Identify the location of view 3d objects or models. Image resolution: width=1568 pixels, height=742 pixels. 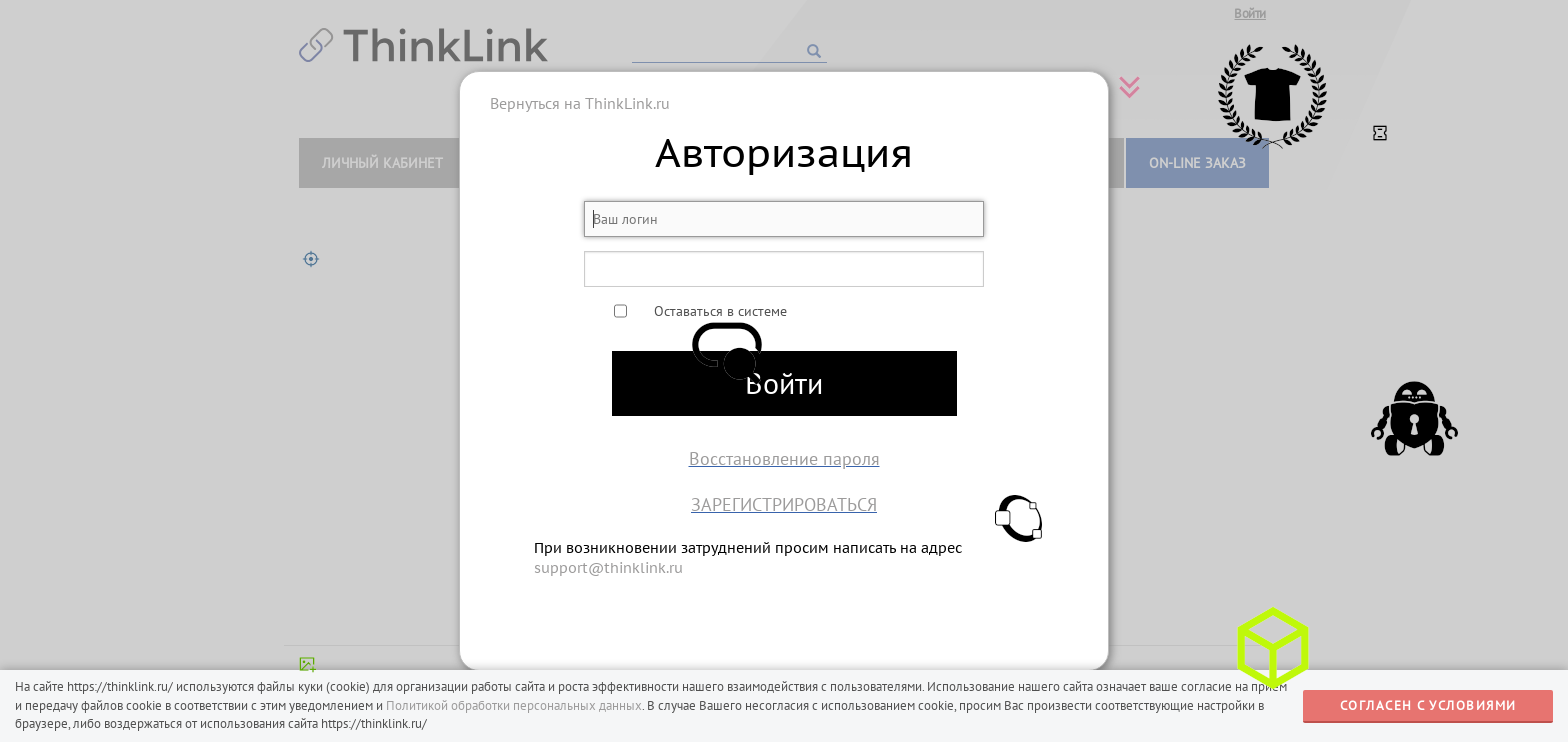
(1273, 648).